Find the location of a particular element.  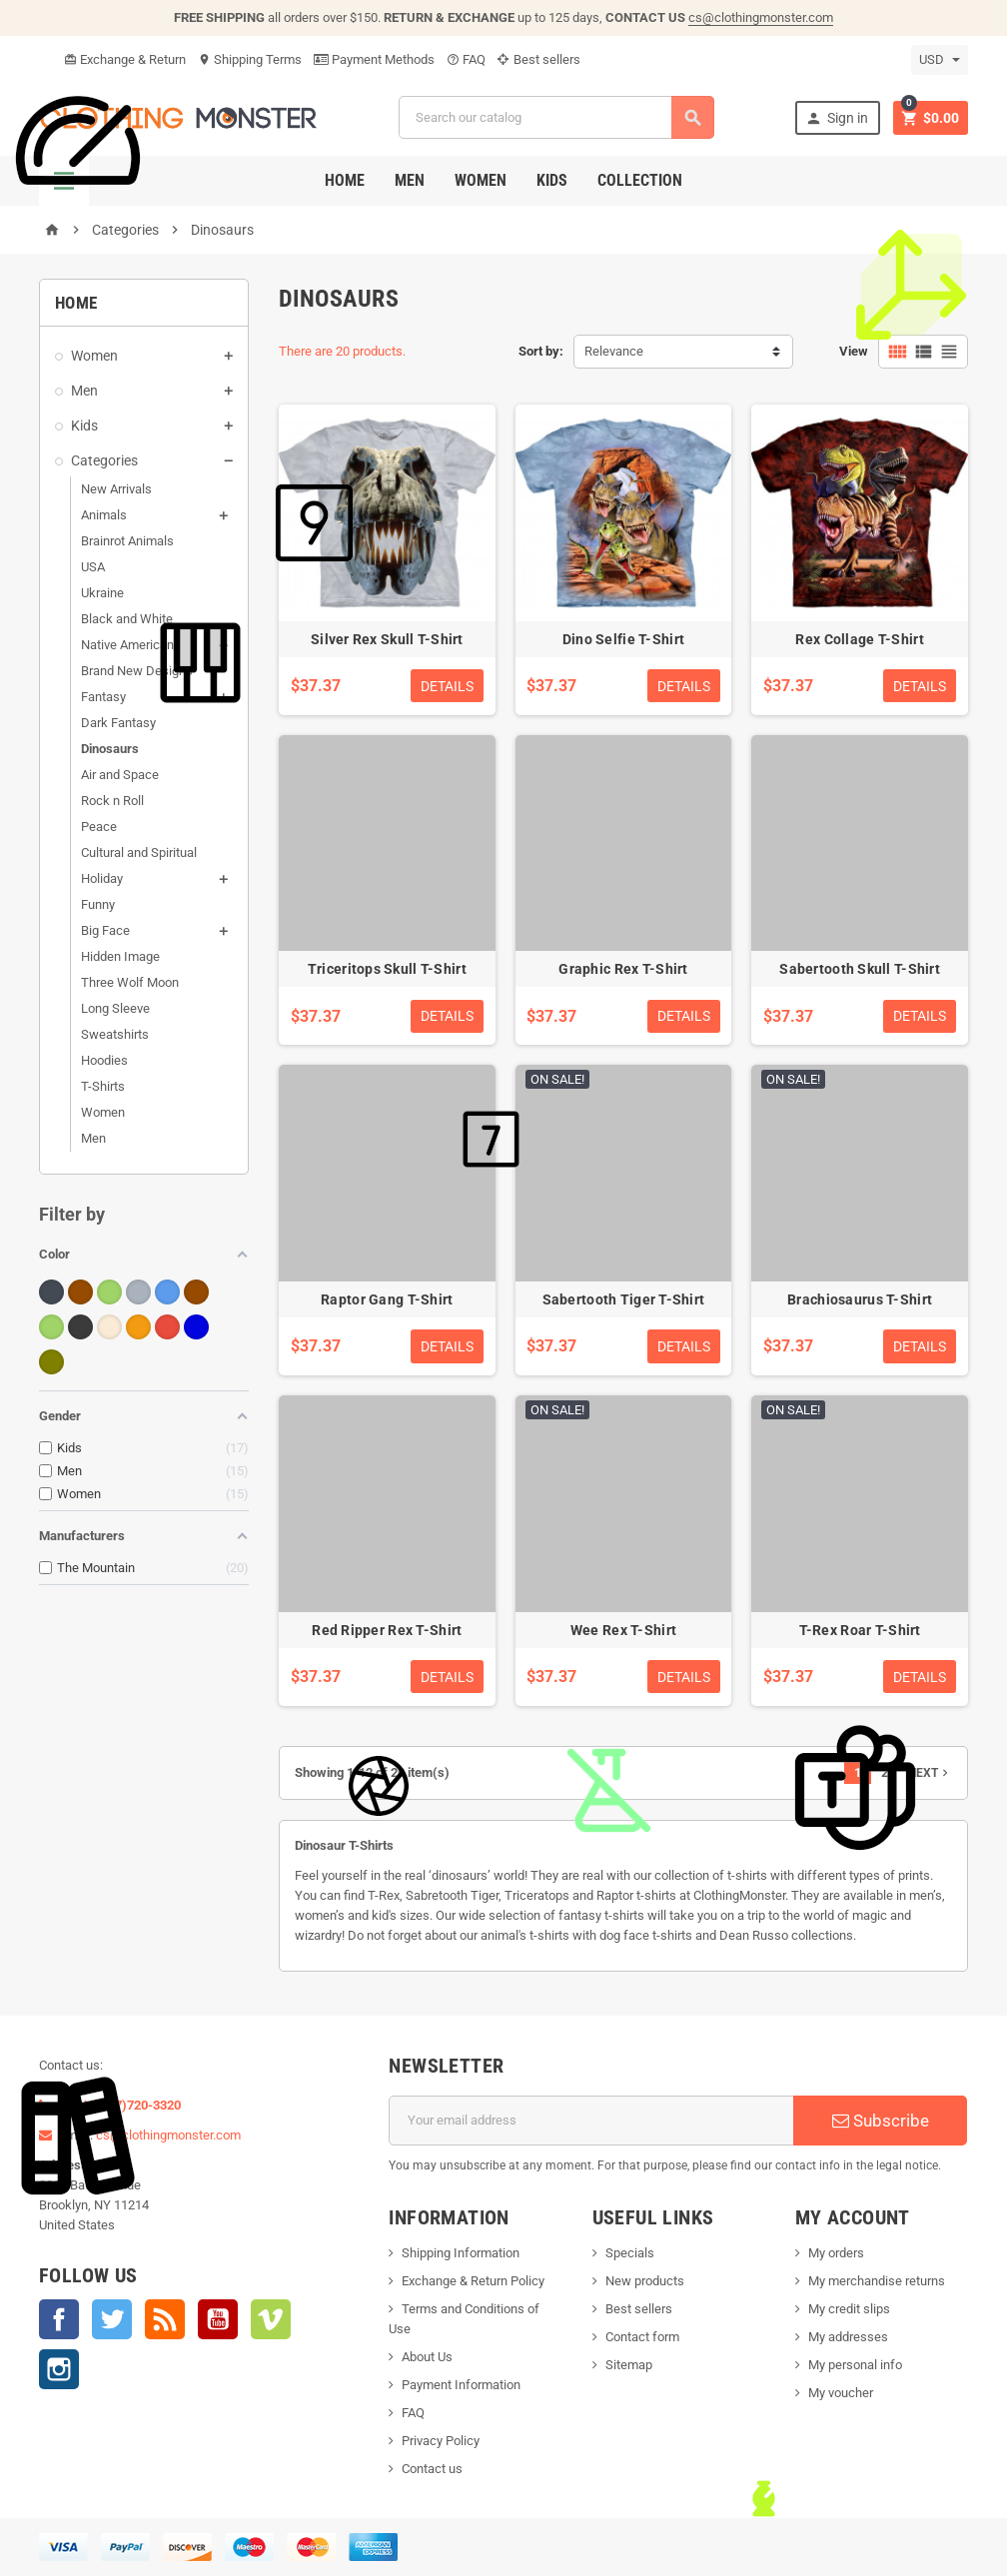

select or input the number nine is located at coordinates (314, 522).